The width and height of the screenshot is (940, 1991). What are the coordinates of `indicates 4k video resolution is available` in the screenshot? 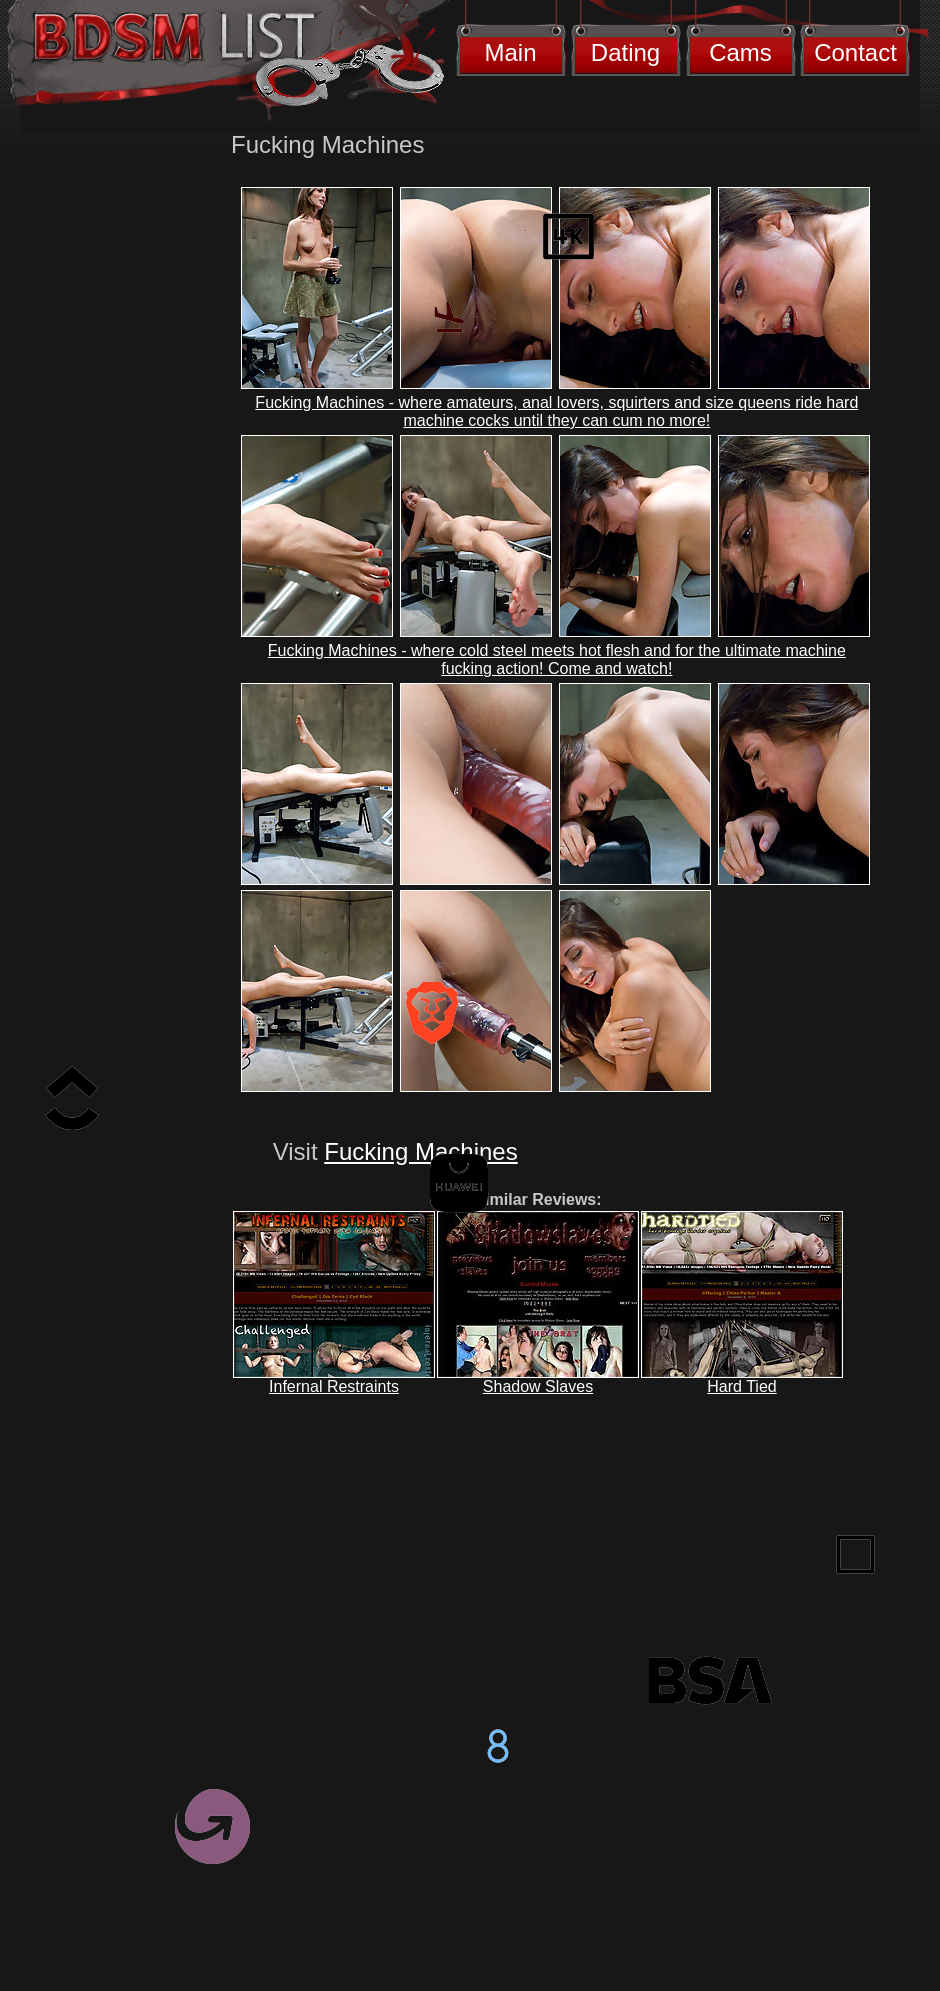 It's located at (568, 236).